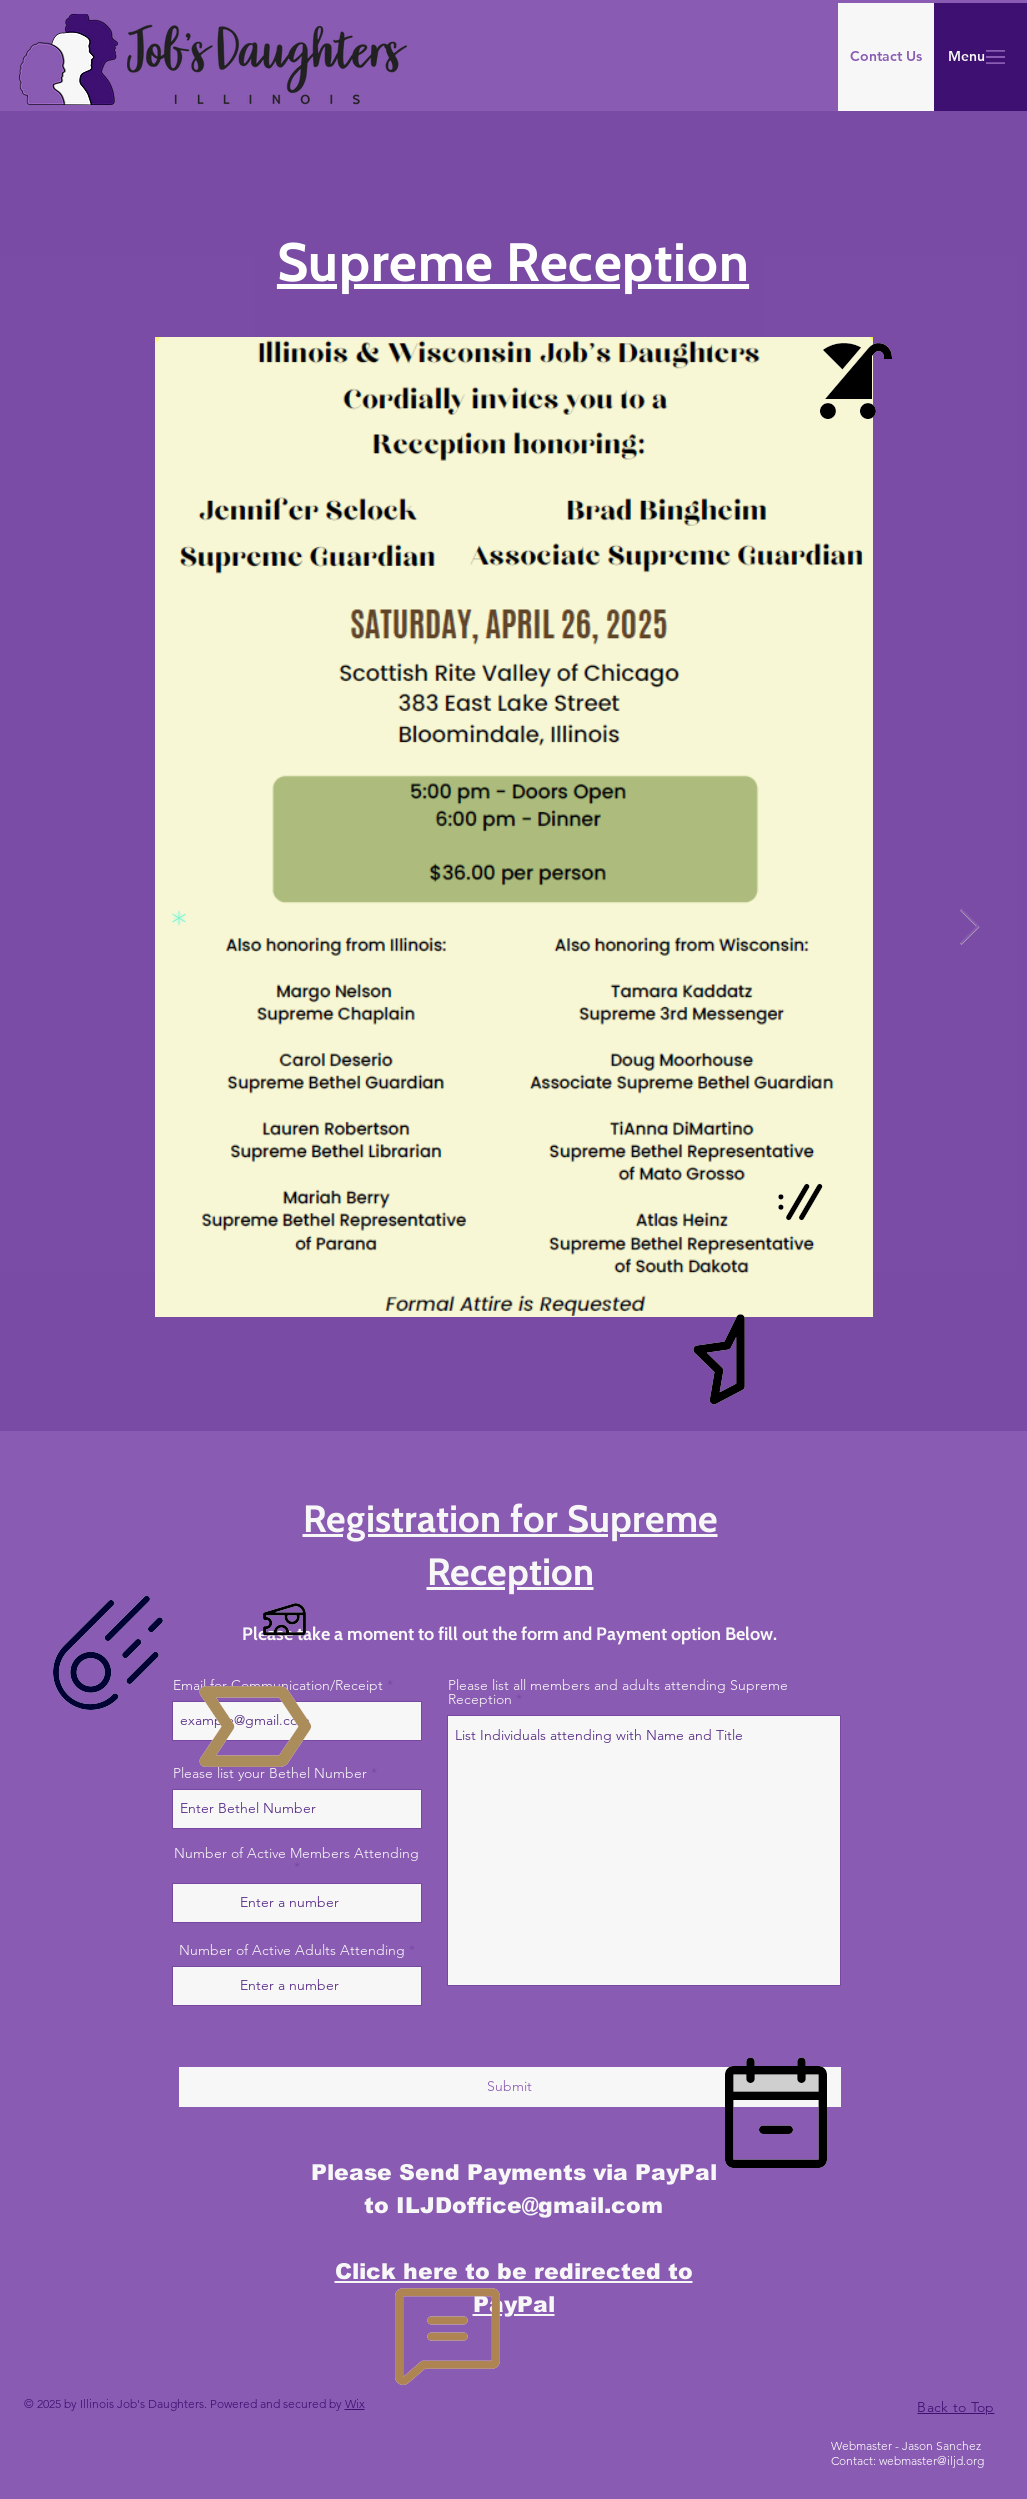  I want to click on cheese or dairy product category, so click(284, 1621).